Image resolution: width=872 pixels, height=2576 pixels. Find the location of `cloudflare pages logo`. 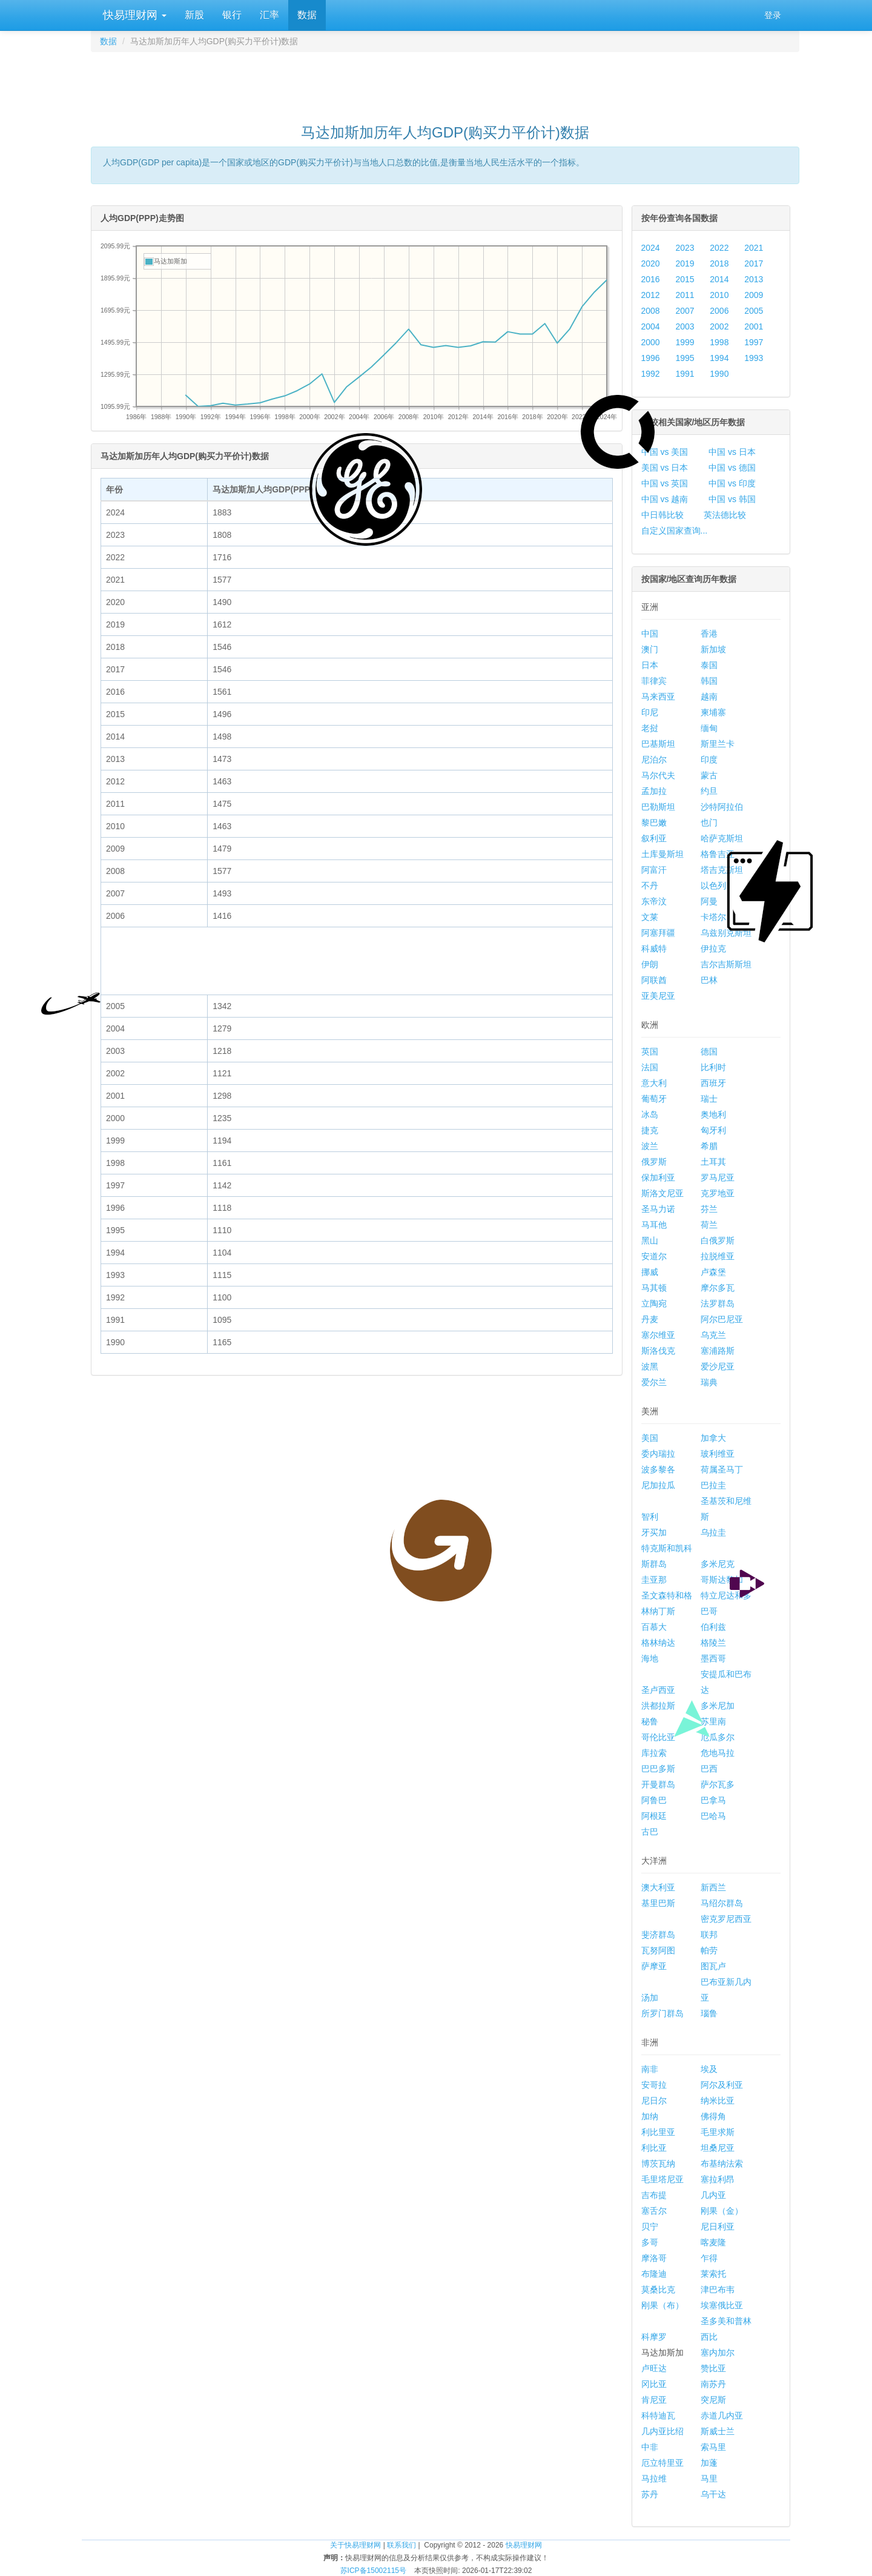

cloudflare pages logo is located at coordinates (770, 891).